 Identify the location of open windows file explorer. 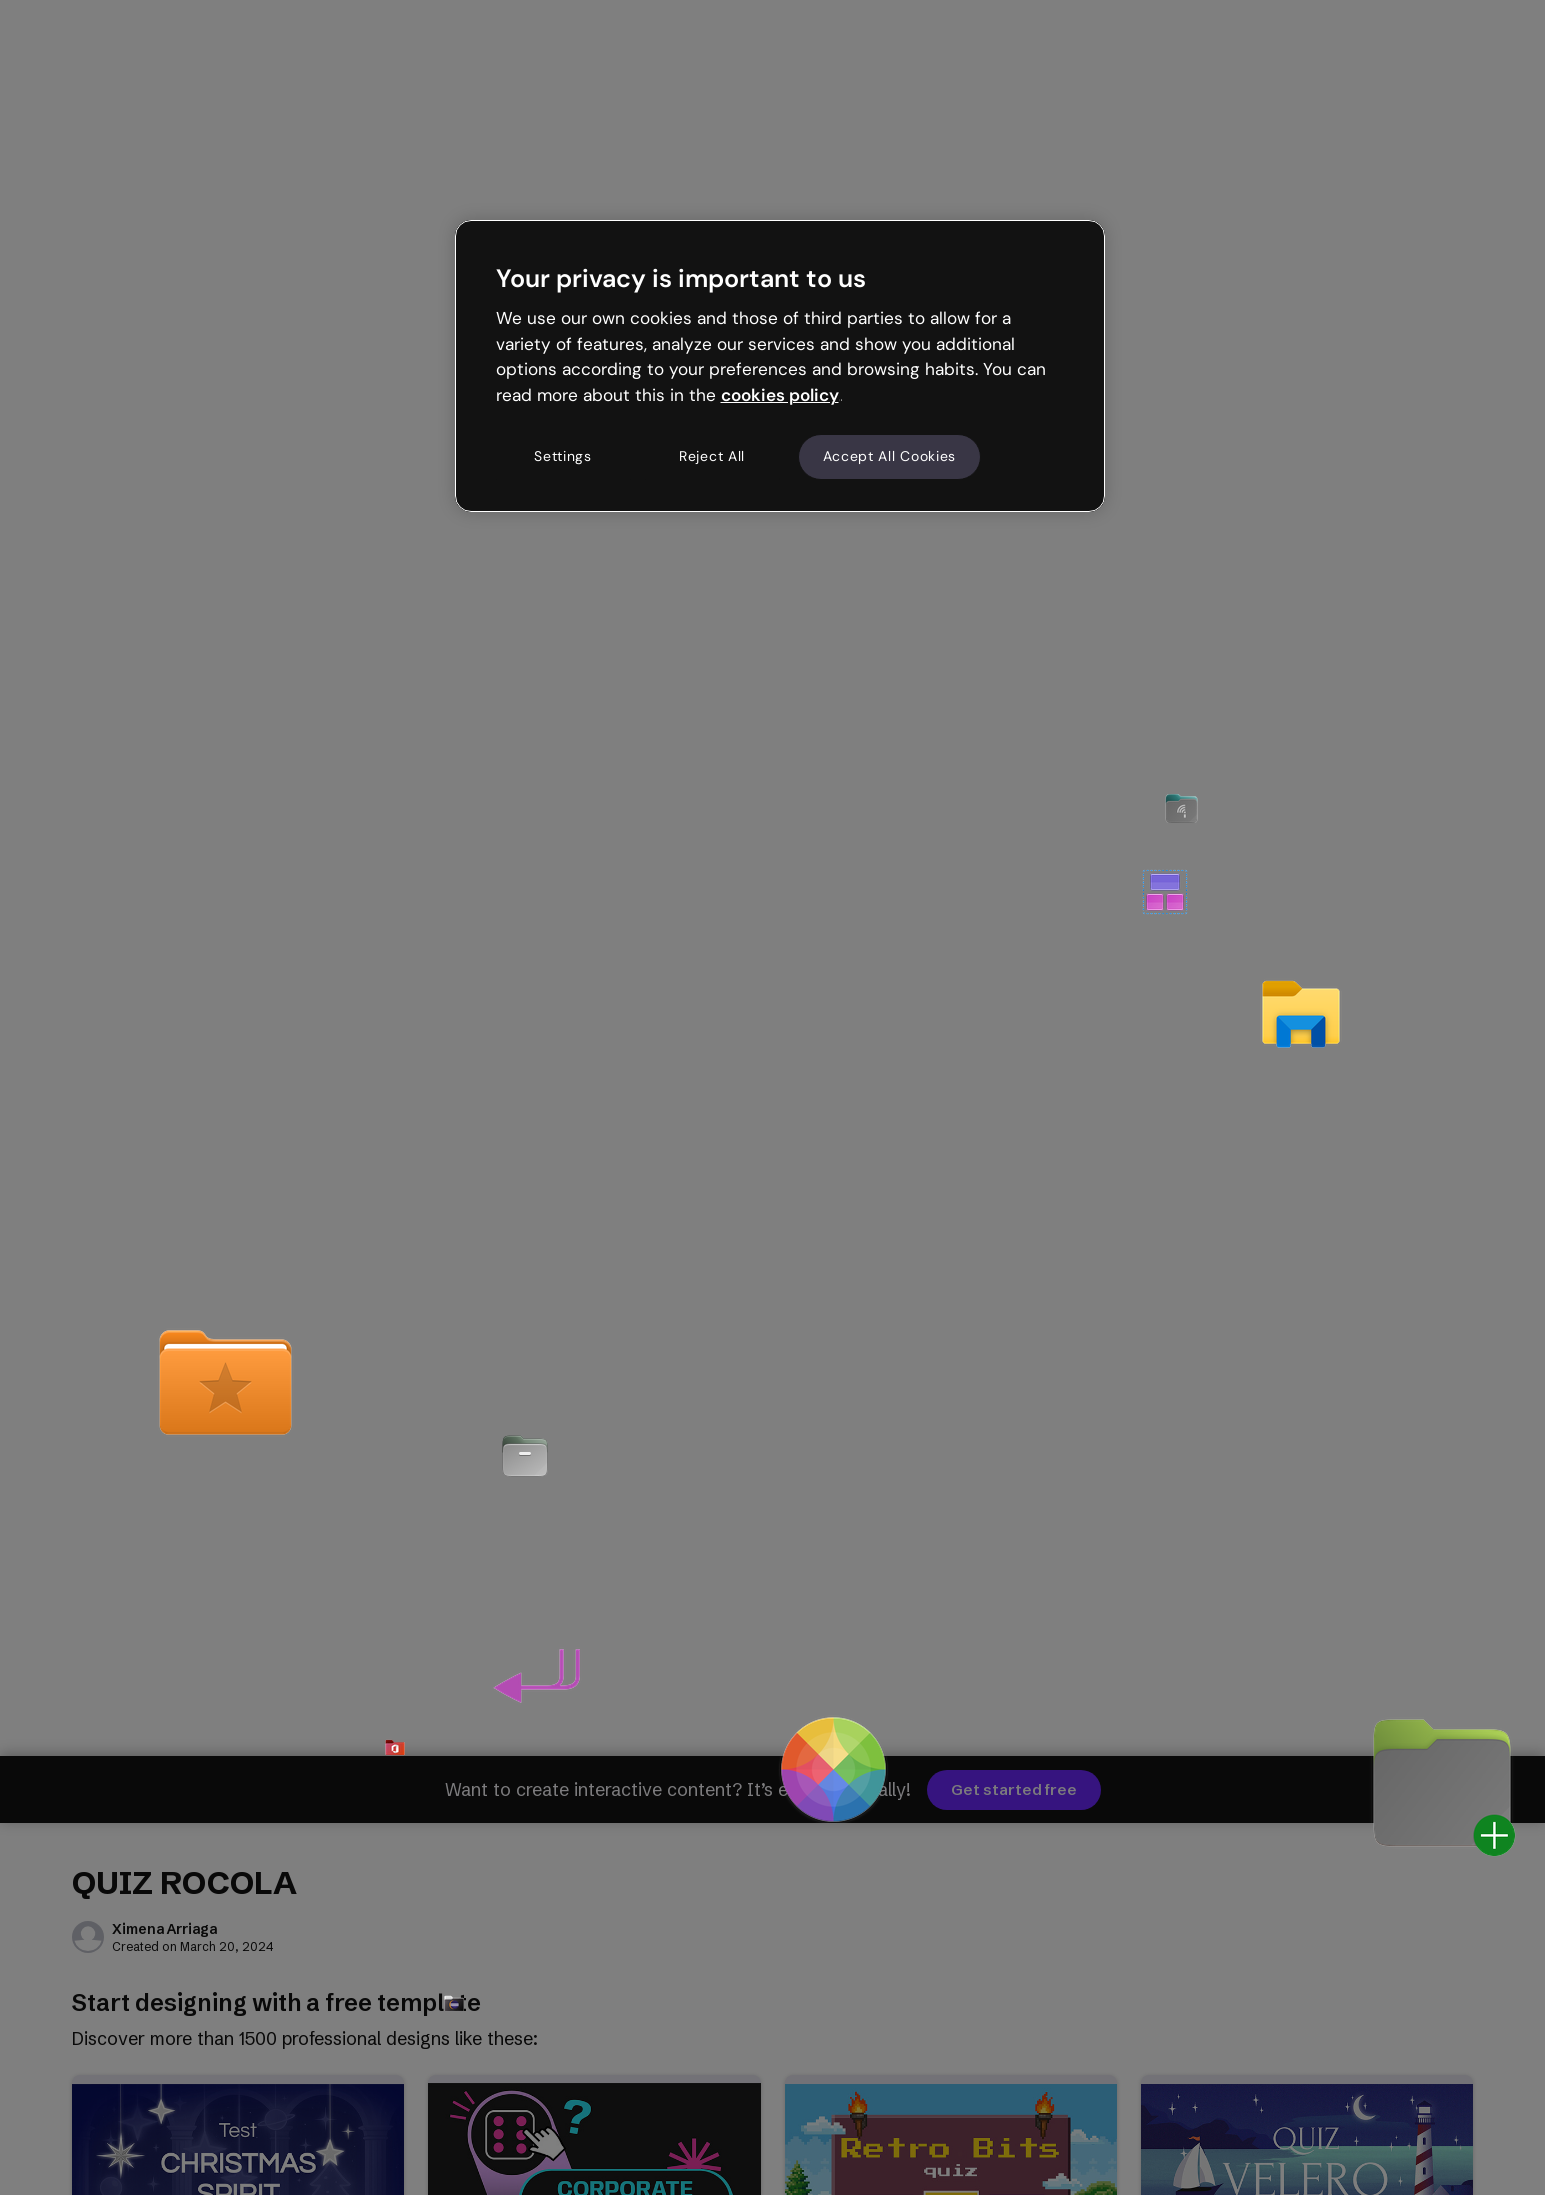
(1301, 1013).